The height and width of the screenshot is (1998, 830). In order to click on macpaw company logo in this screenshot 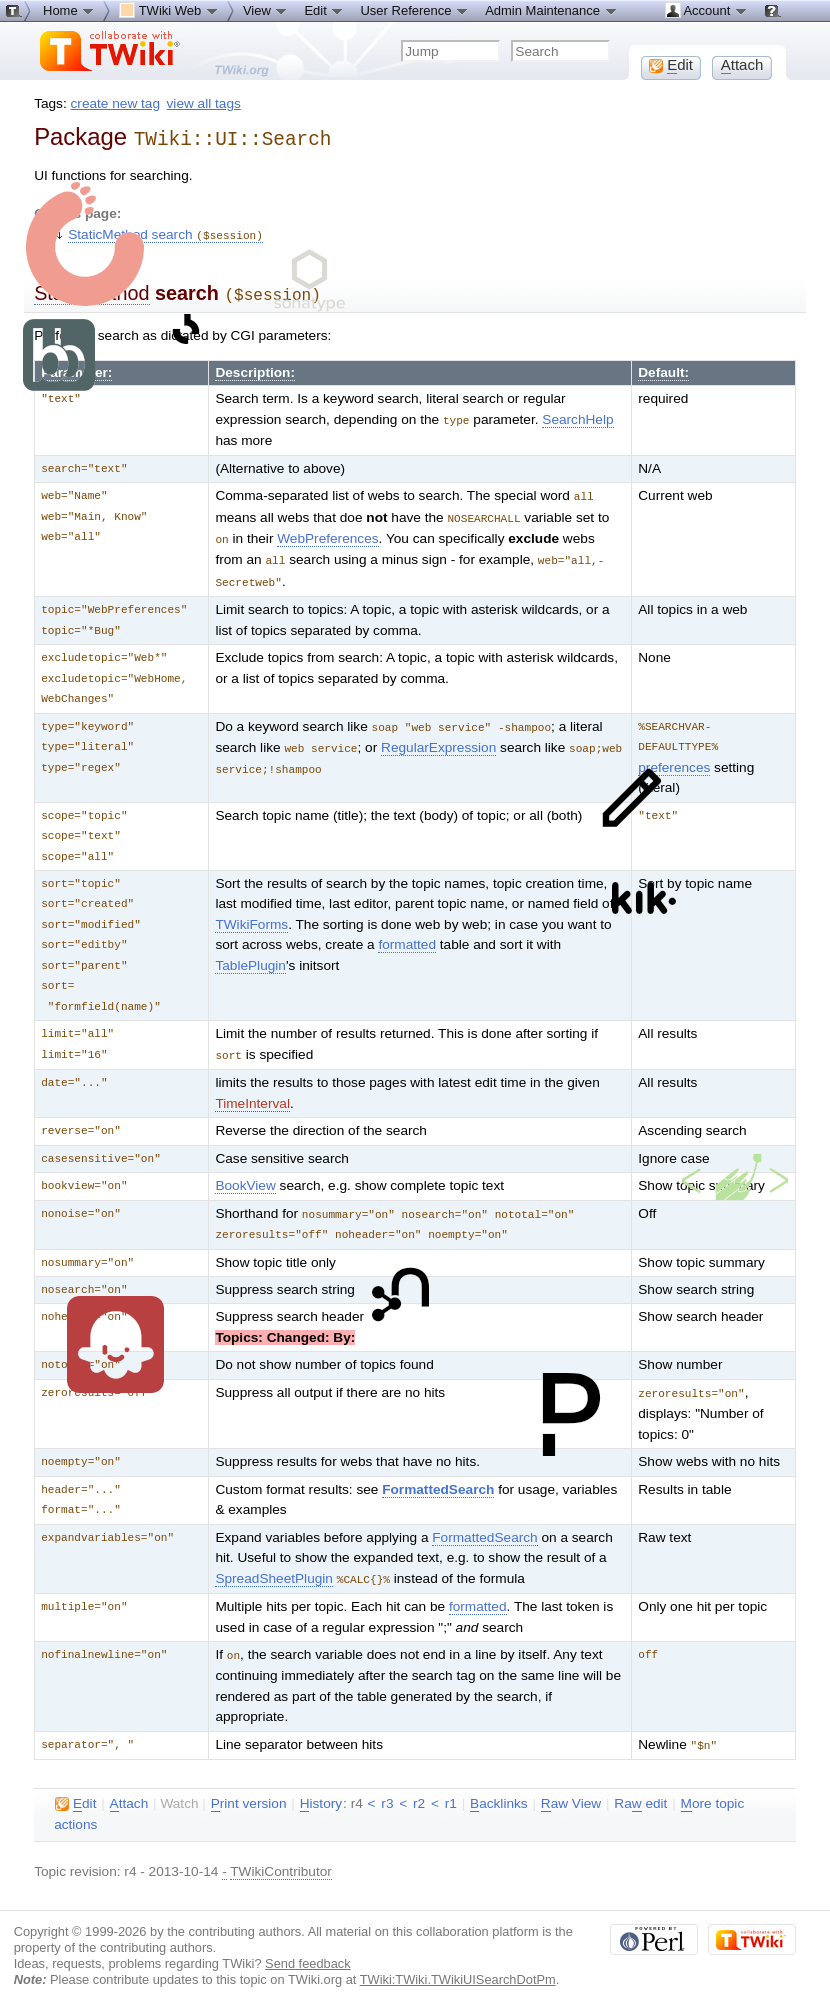, I will do `click(85, 244)`.